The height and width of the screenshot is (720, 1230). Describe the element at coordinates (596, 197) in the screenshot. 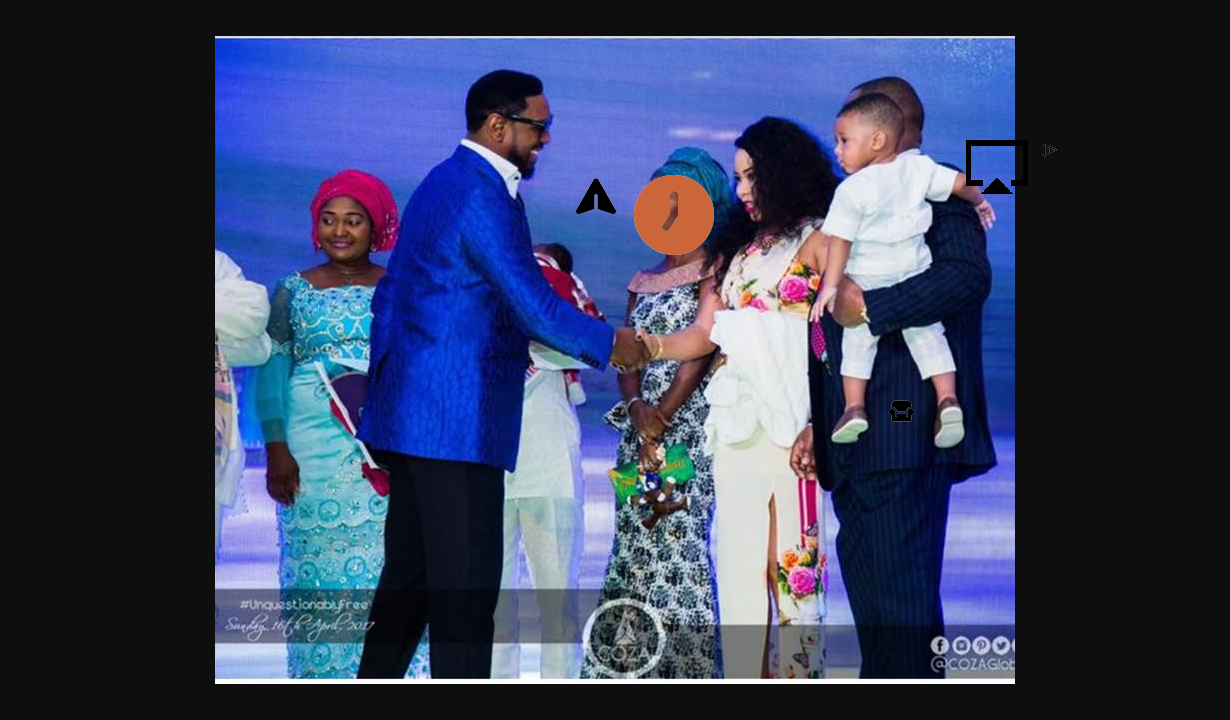

I see `send a message` at that location.